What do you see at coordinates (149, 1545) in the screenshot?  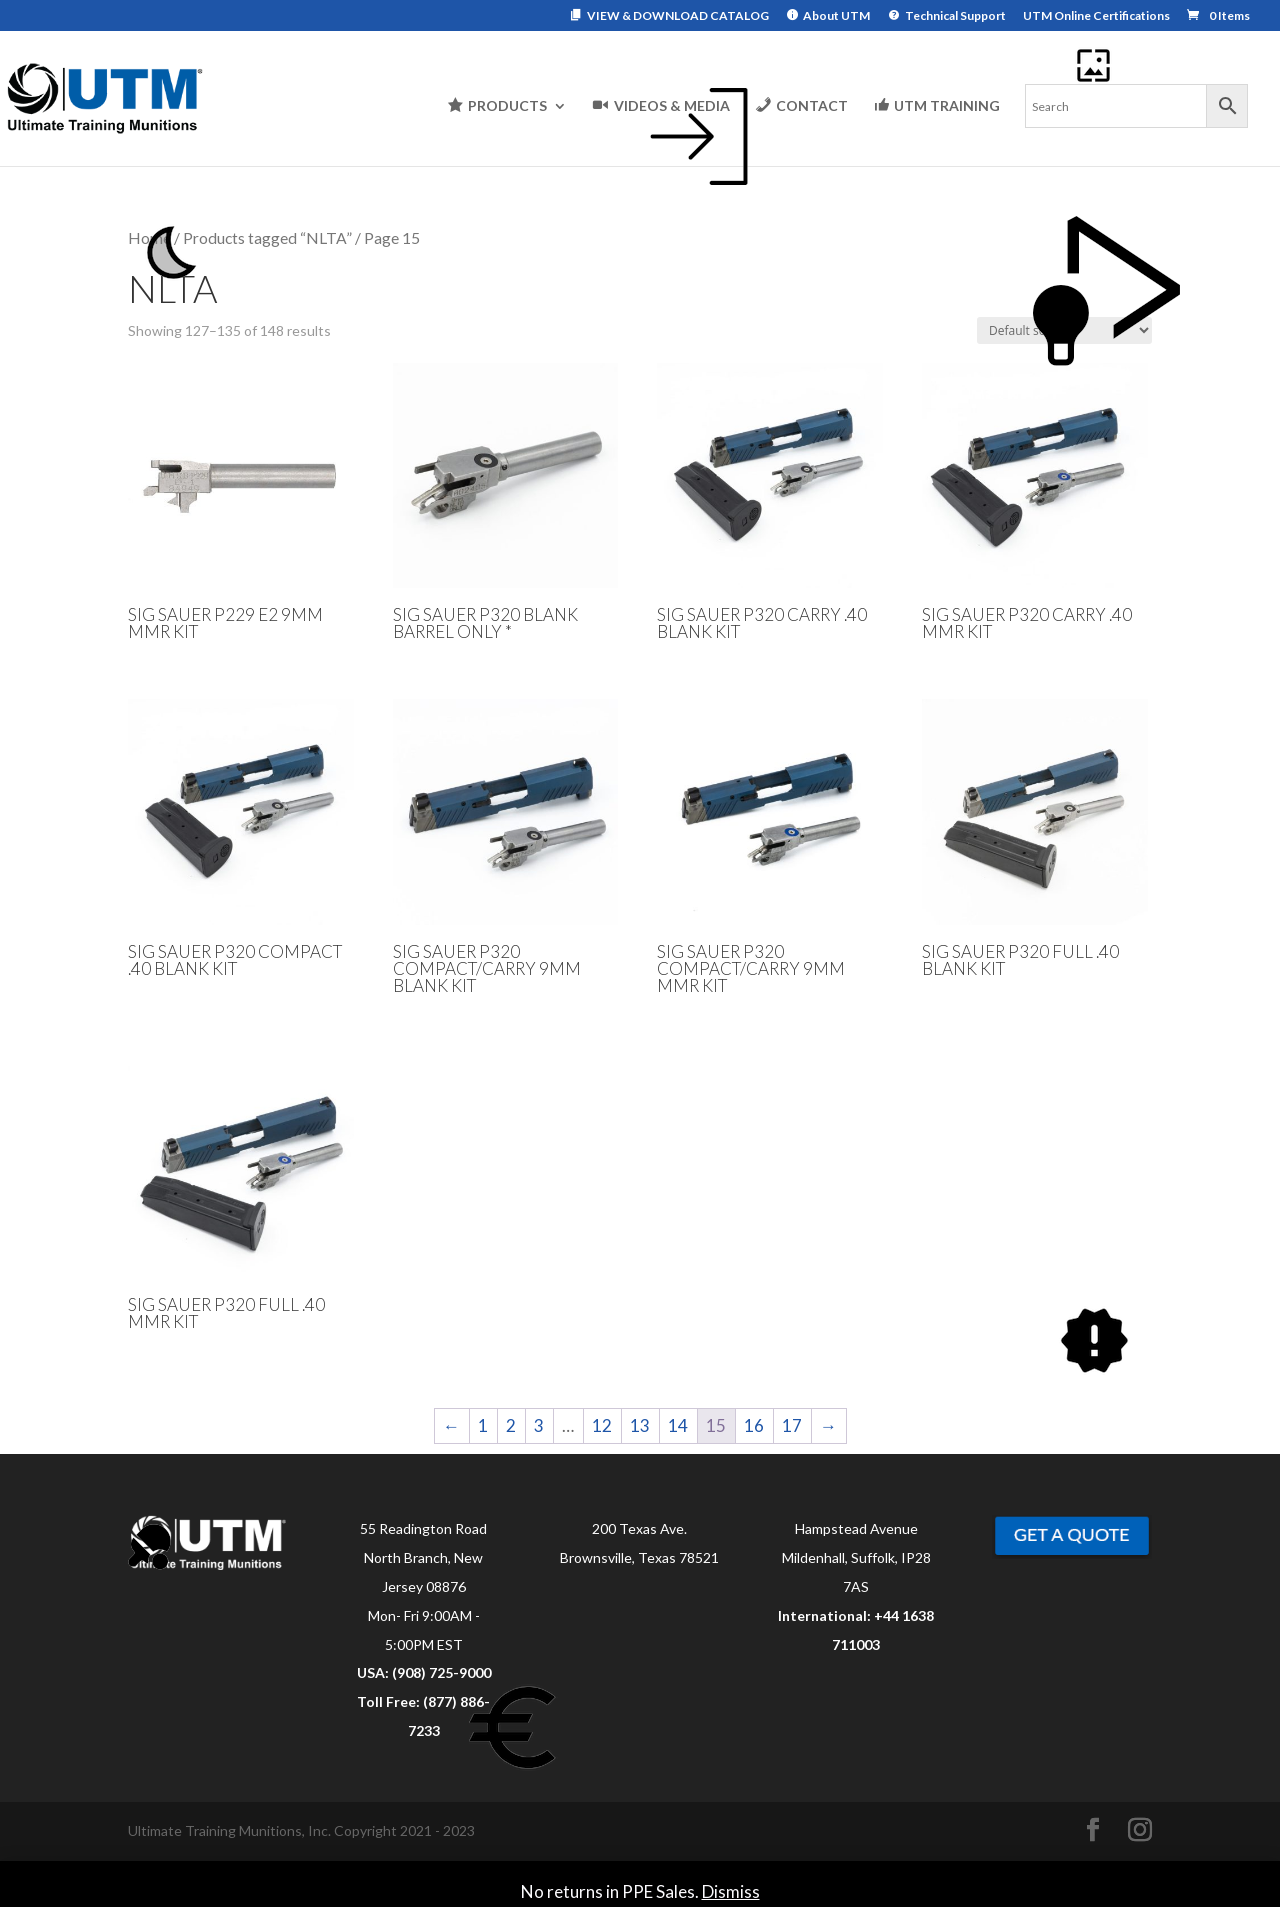 I see `access table tennis or ping pong game` at bounding box center [149, 1545].